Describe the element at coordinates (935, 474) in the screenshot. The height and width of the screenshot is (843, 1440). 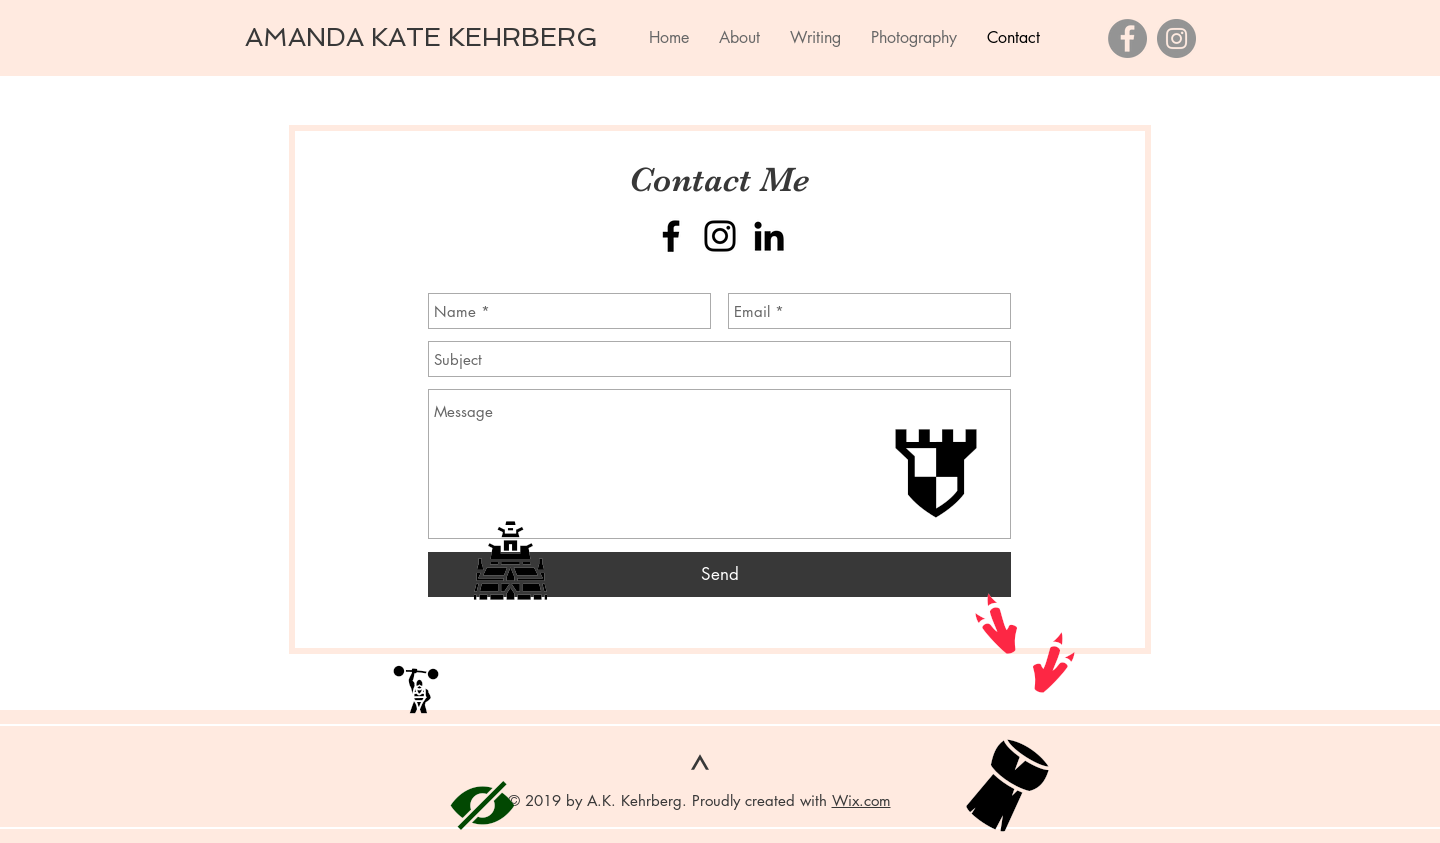
I see `activate shield or defense mode` at that location.